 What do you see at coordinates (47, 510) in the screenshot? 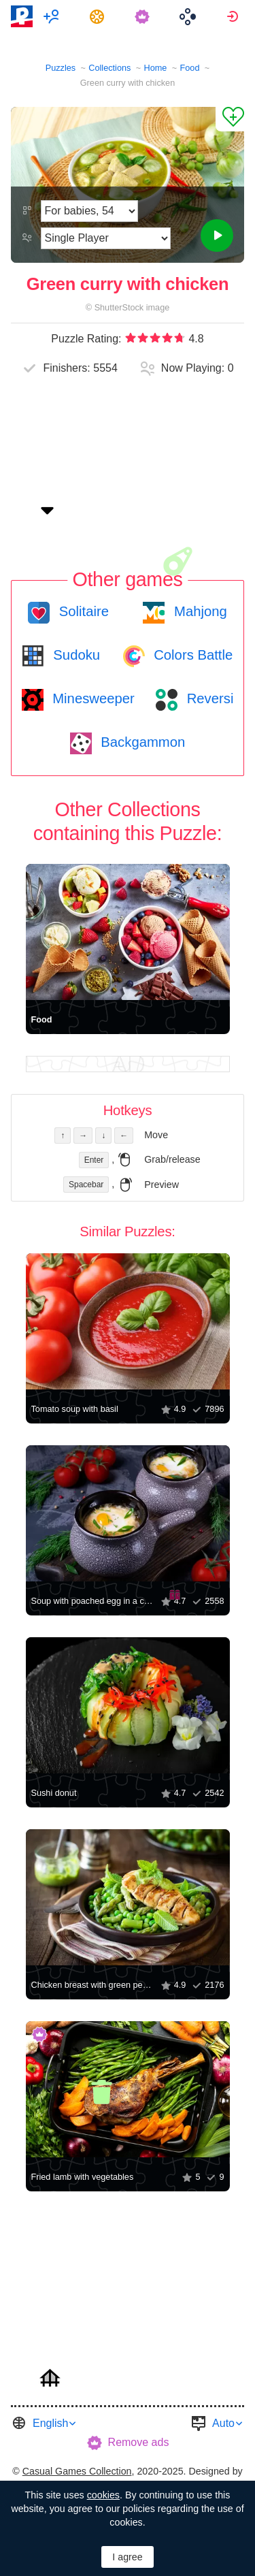
I see `expand a dropdown menu` at bounding box center [47, 510].